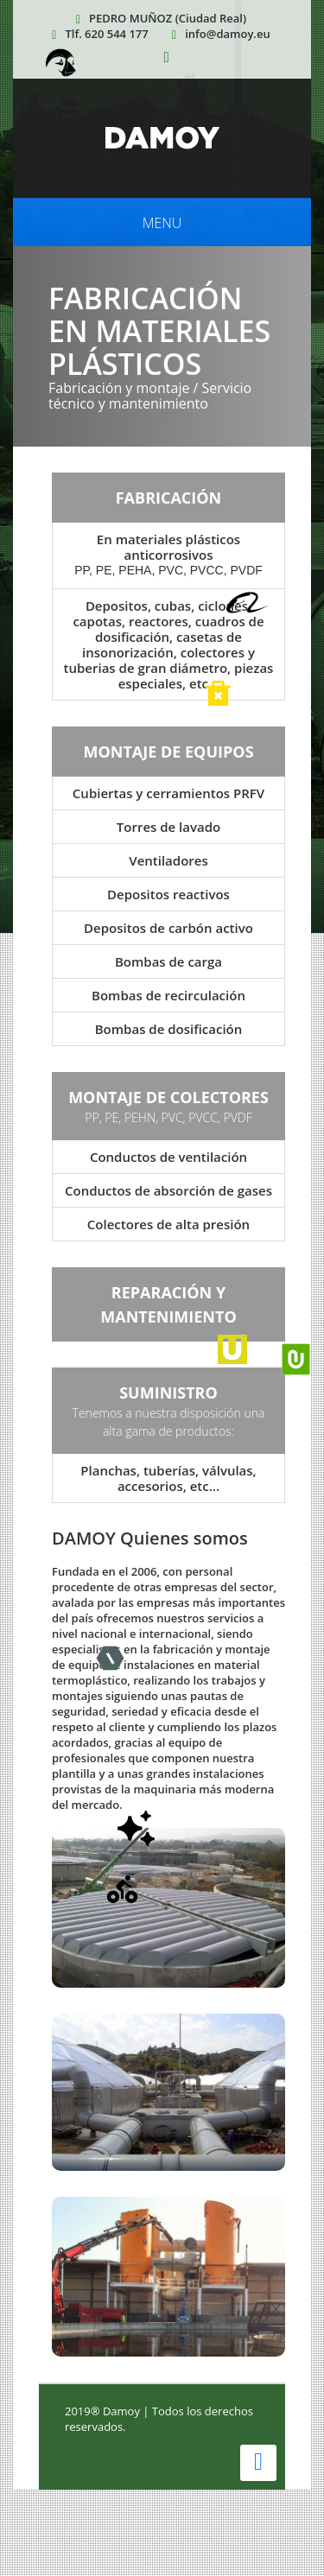 The height and width of the screenshot is (2576, 324). What do you see at coordinates (137, 1828) in the screenshot?
I see `indicates AI-generated or enhanced content` at bounding box center [137, 1828].